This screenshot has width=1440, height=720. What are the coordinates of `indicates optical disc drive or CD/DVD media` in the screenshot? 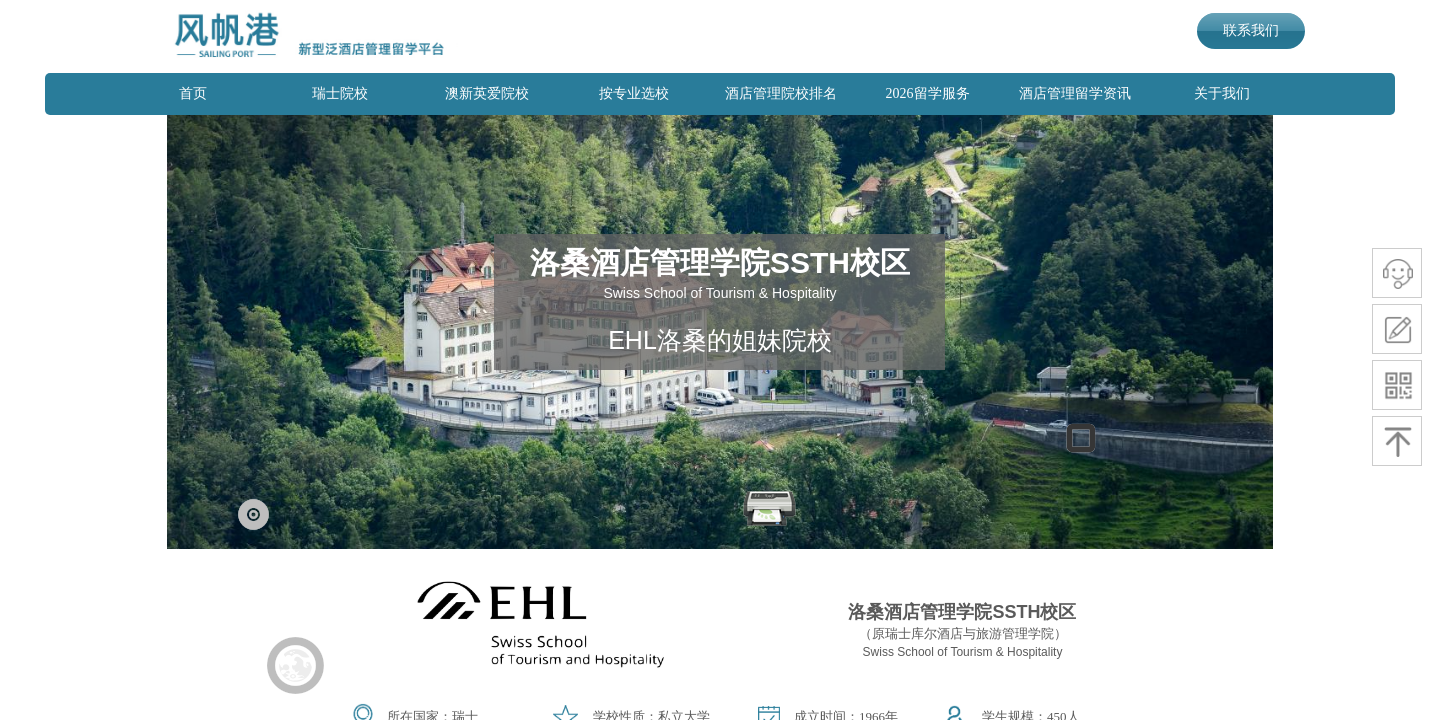 It's located at (253, 514).